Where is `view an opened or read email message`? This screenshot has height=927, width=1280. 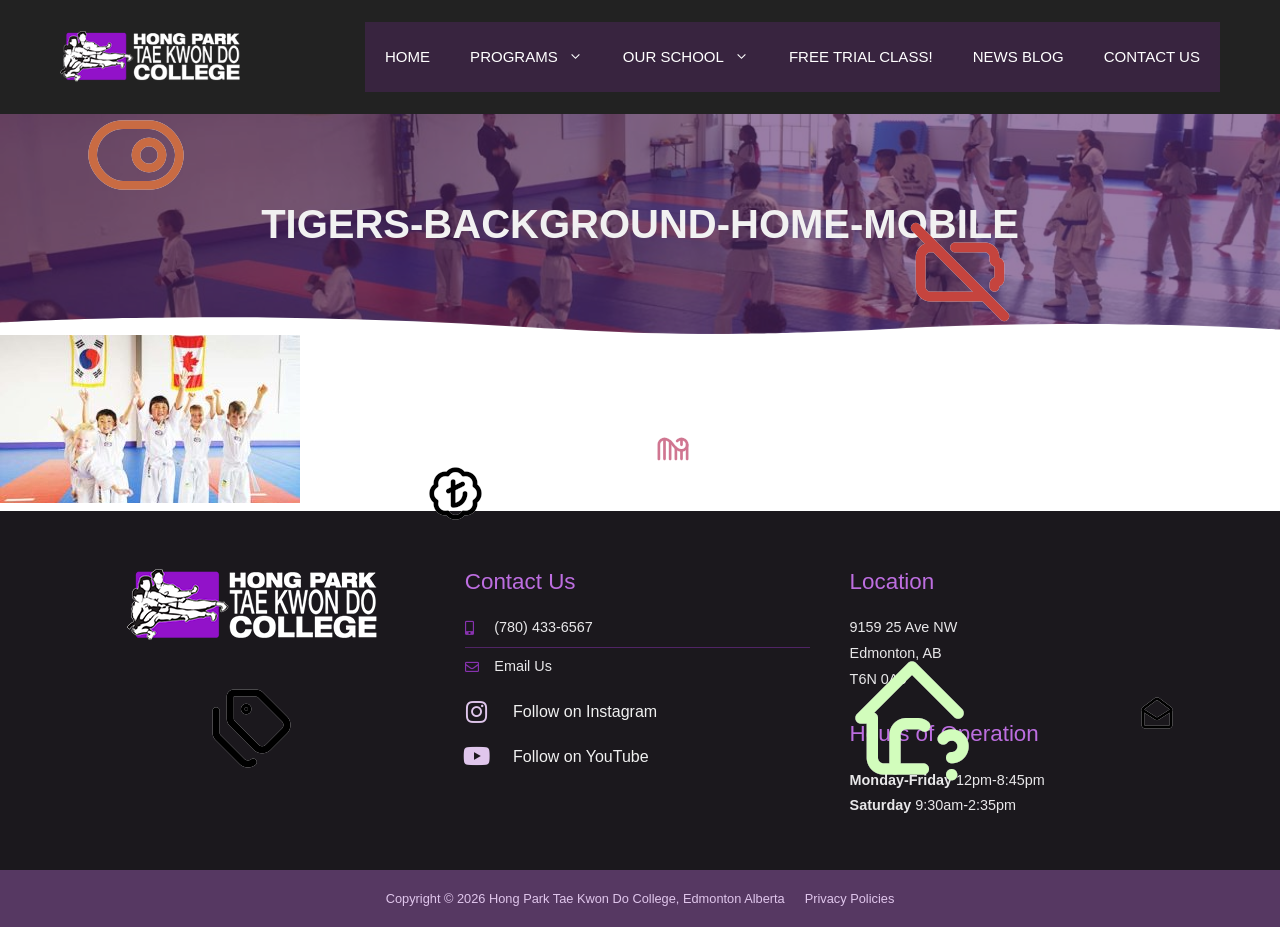 view an opened or read email message is located at coordinates (1157, 713).